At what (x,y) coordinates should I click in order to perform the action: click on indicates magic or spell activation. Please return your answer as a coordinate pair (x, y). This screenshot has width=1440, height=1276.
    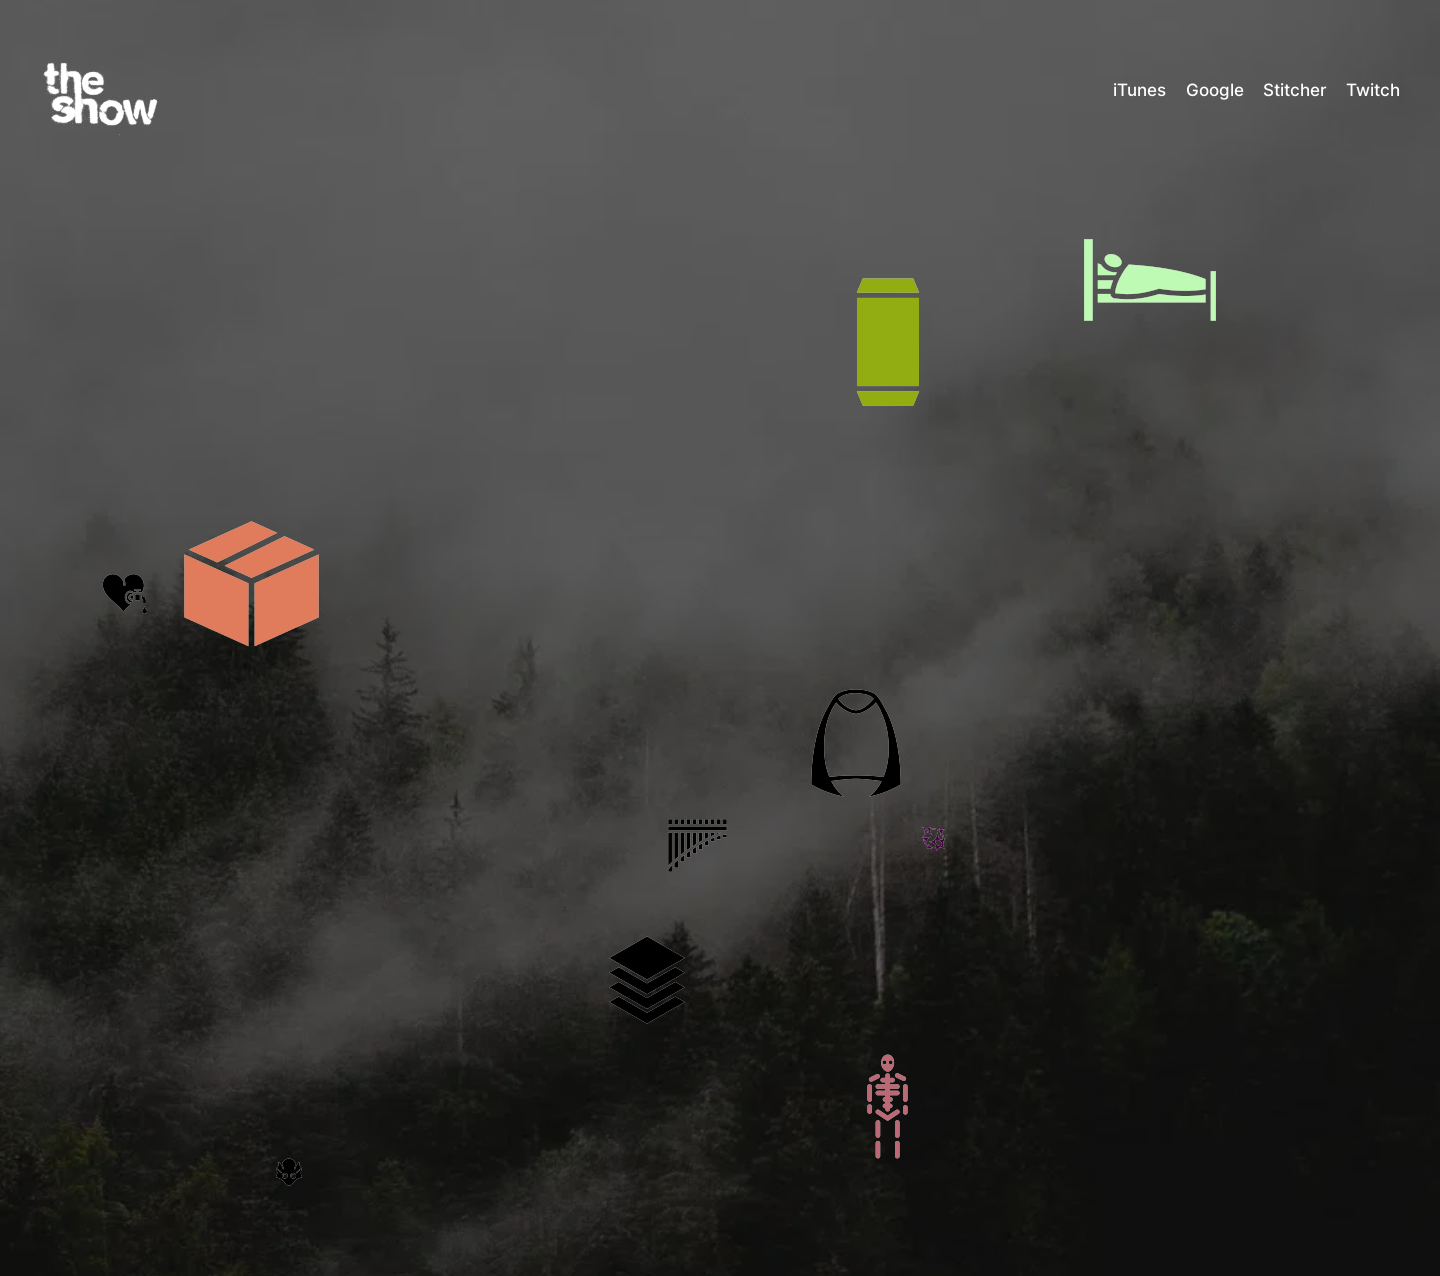
    Looking at the image, I should click on (933, 838).